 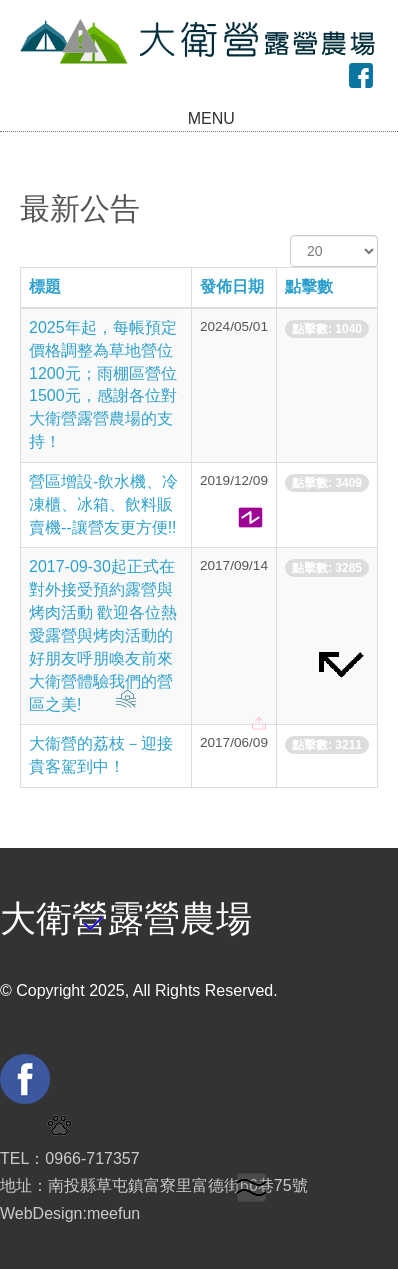 I want to click on select sawtooth waveform in audio synthesizer, so click(x=250, y=517).